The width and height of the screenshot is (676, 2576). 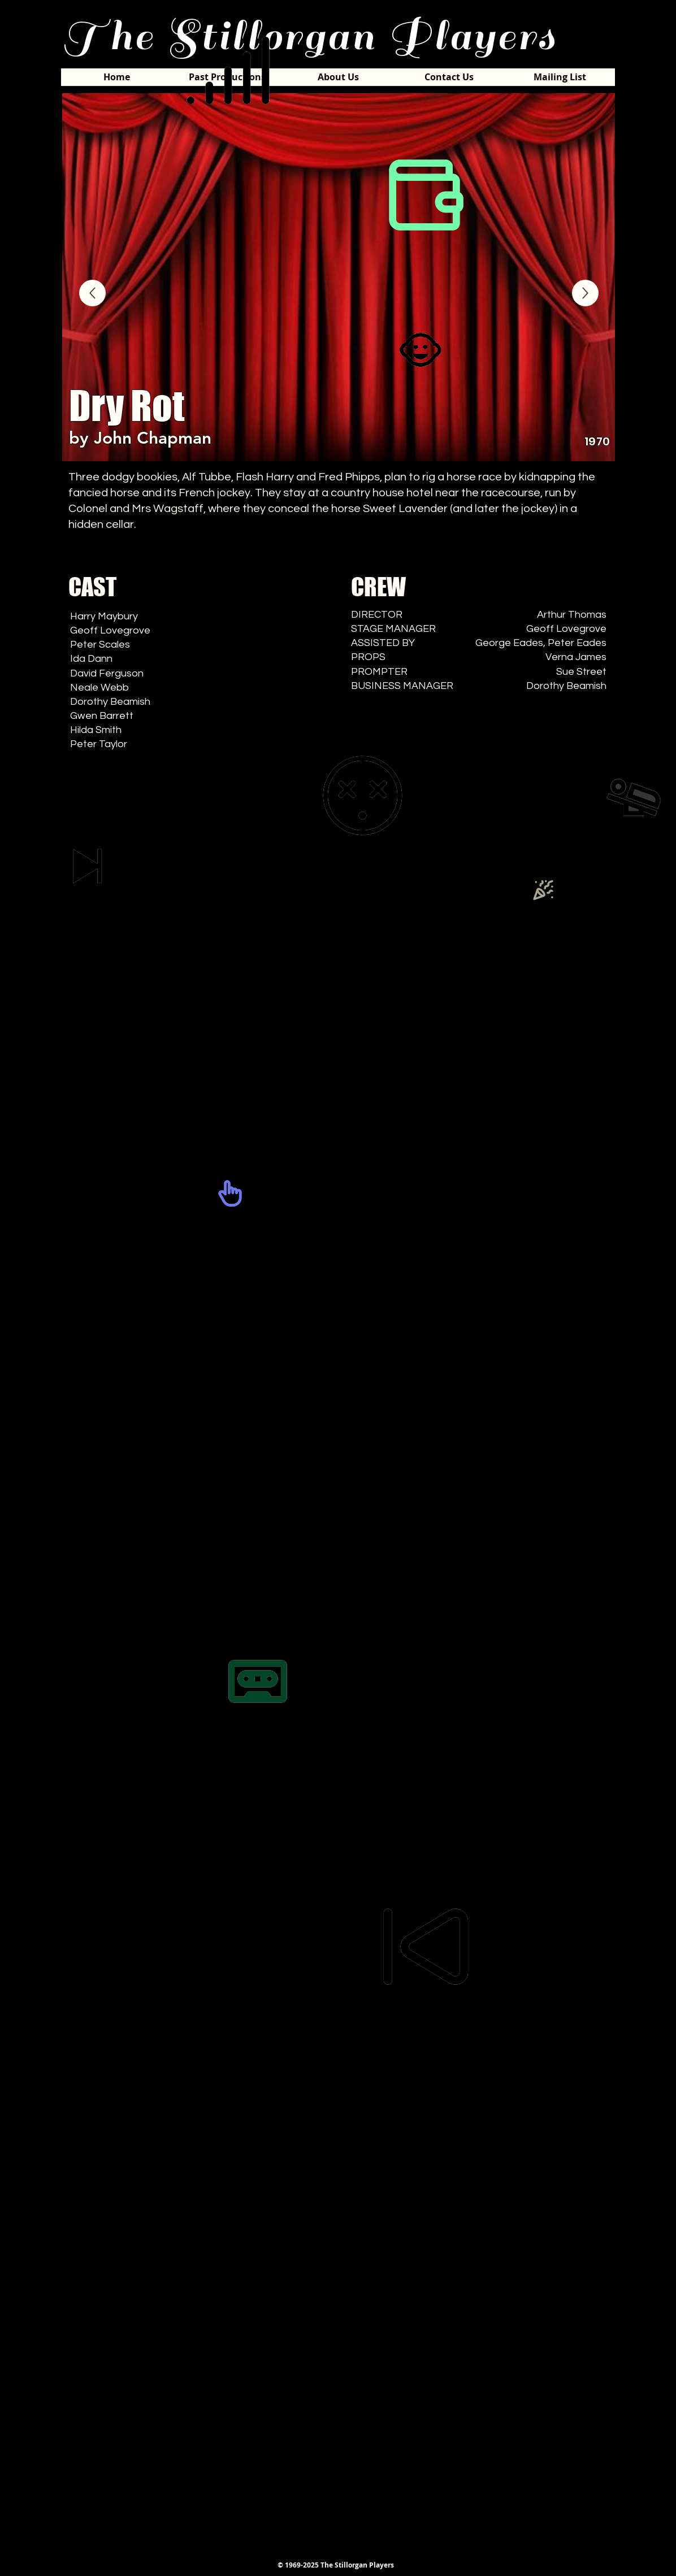 I want to click on indicates an error or failed action, so click(x=362, y=795).